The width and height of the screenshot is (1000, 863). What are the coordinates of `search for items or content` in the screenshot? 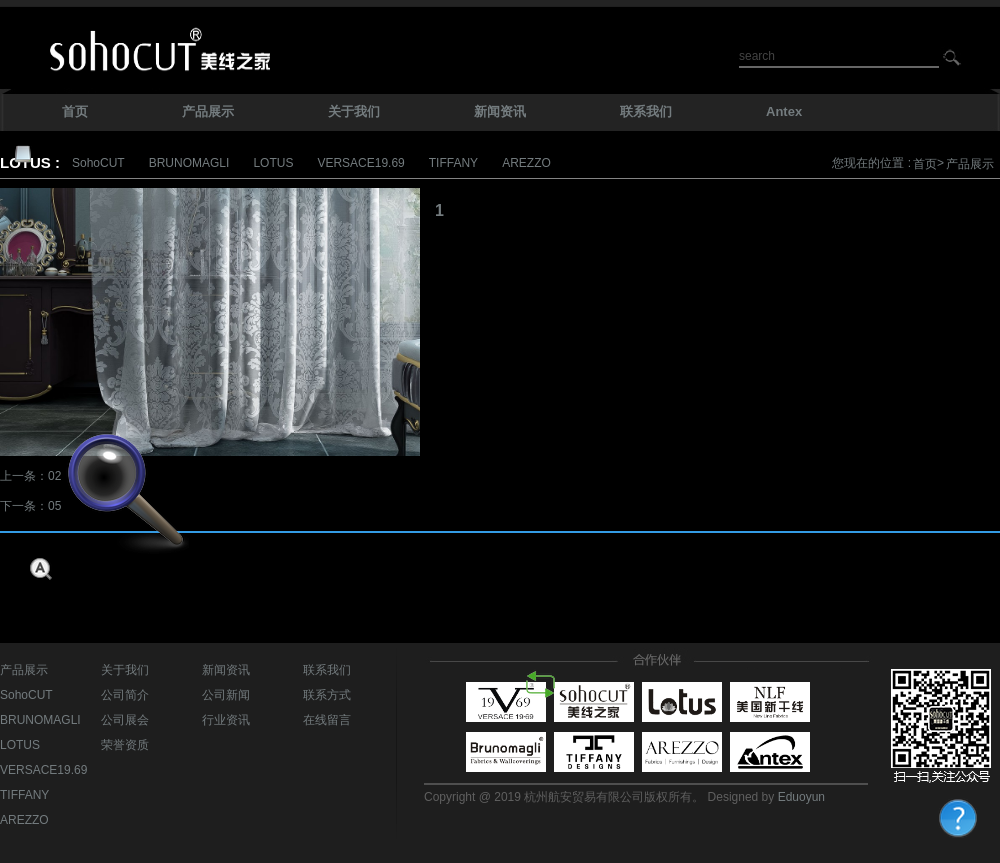 It's located at (126, 492).